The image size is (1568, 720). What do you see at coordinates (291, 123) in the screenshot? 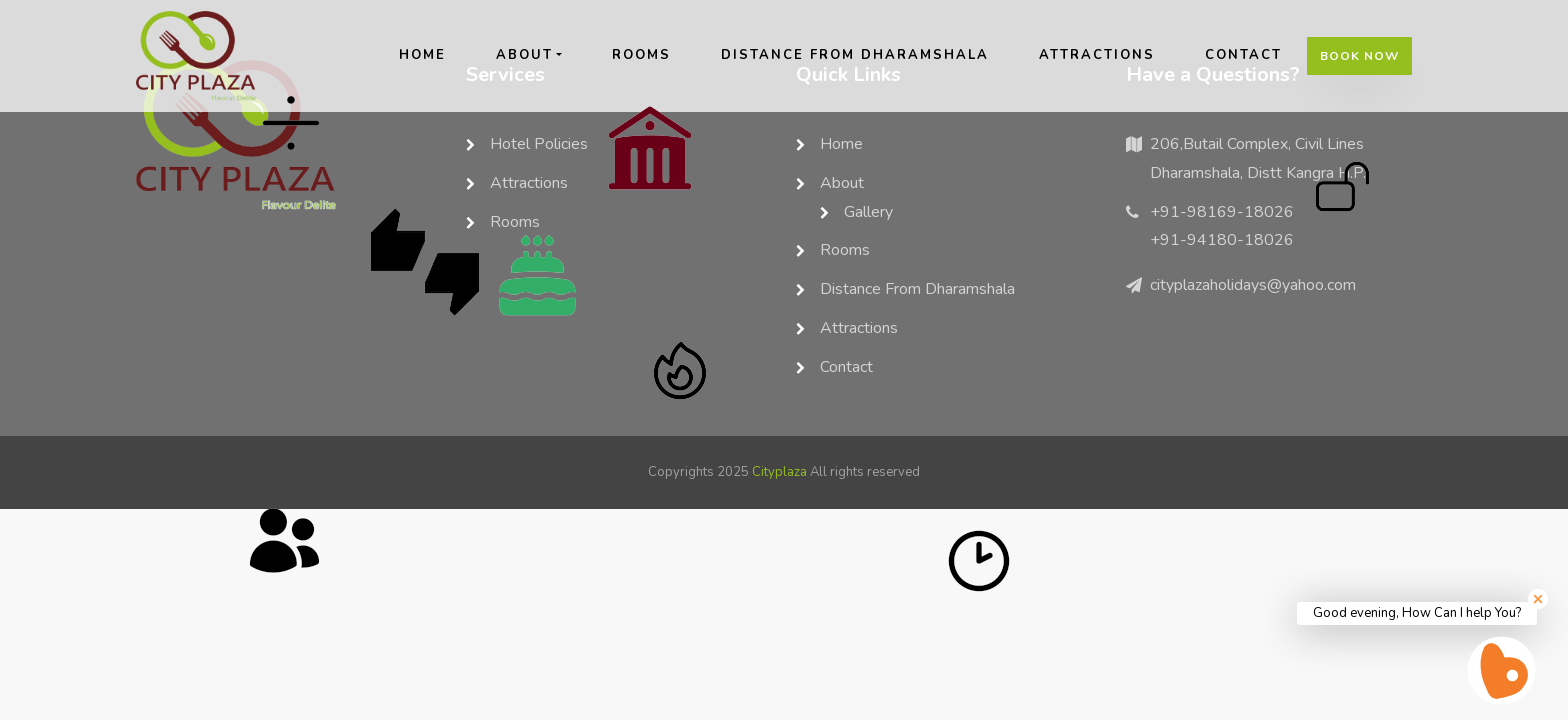
I see `perform division calculation` at bounding box center [291, 123].